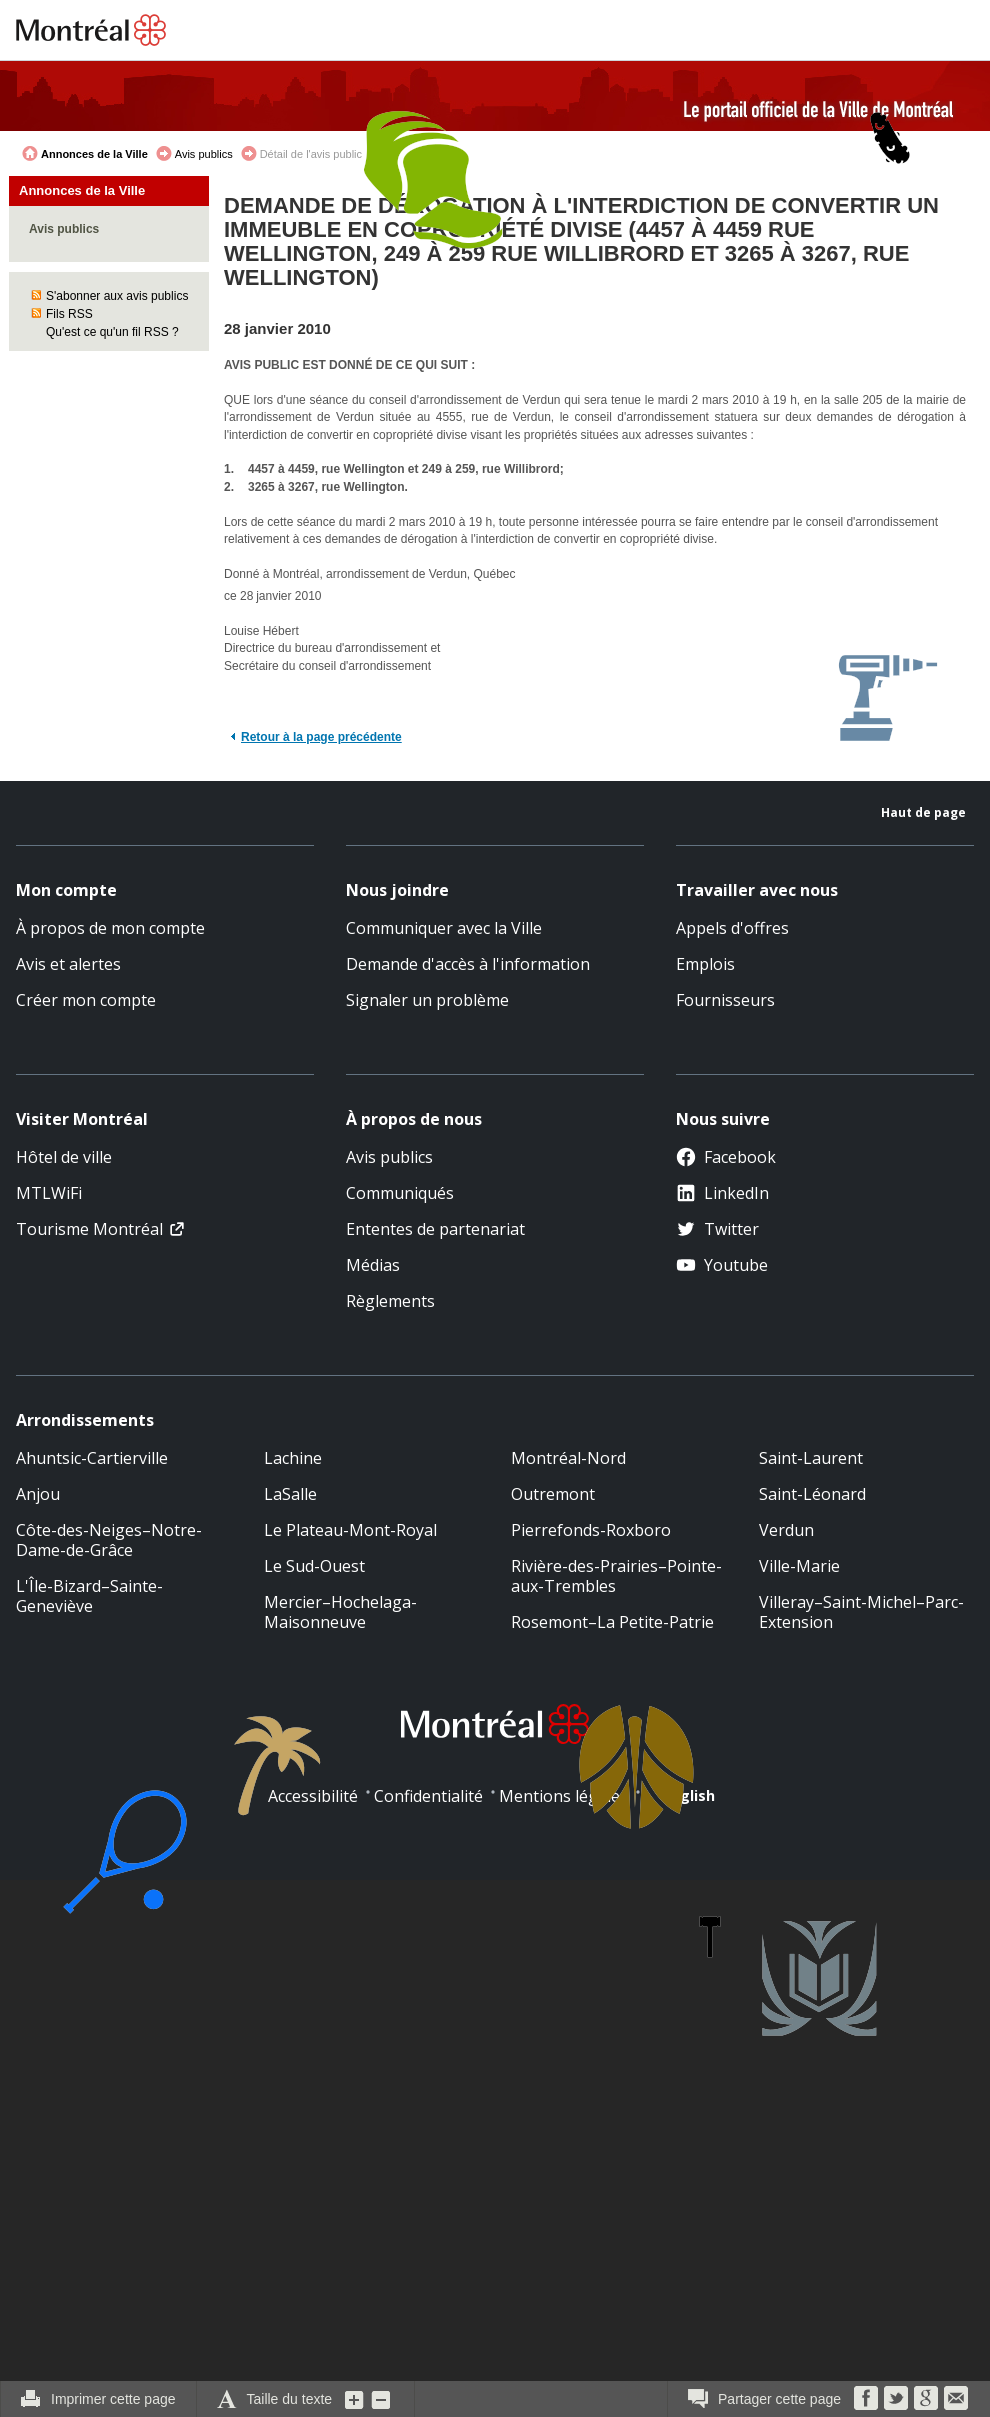  What do you see at coordinates (890, 138) in the screenshot?
I see `select pickle as a food item or ingredient` at bounding box center [890, 138].